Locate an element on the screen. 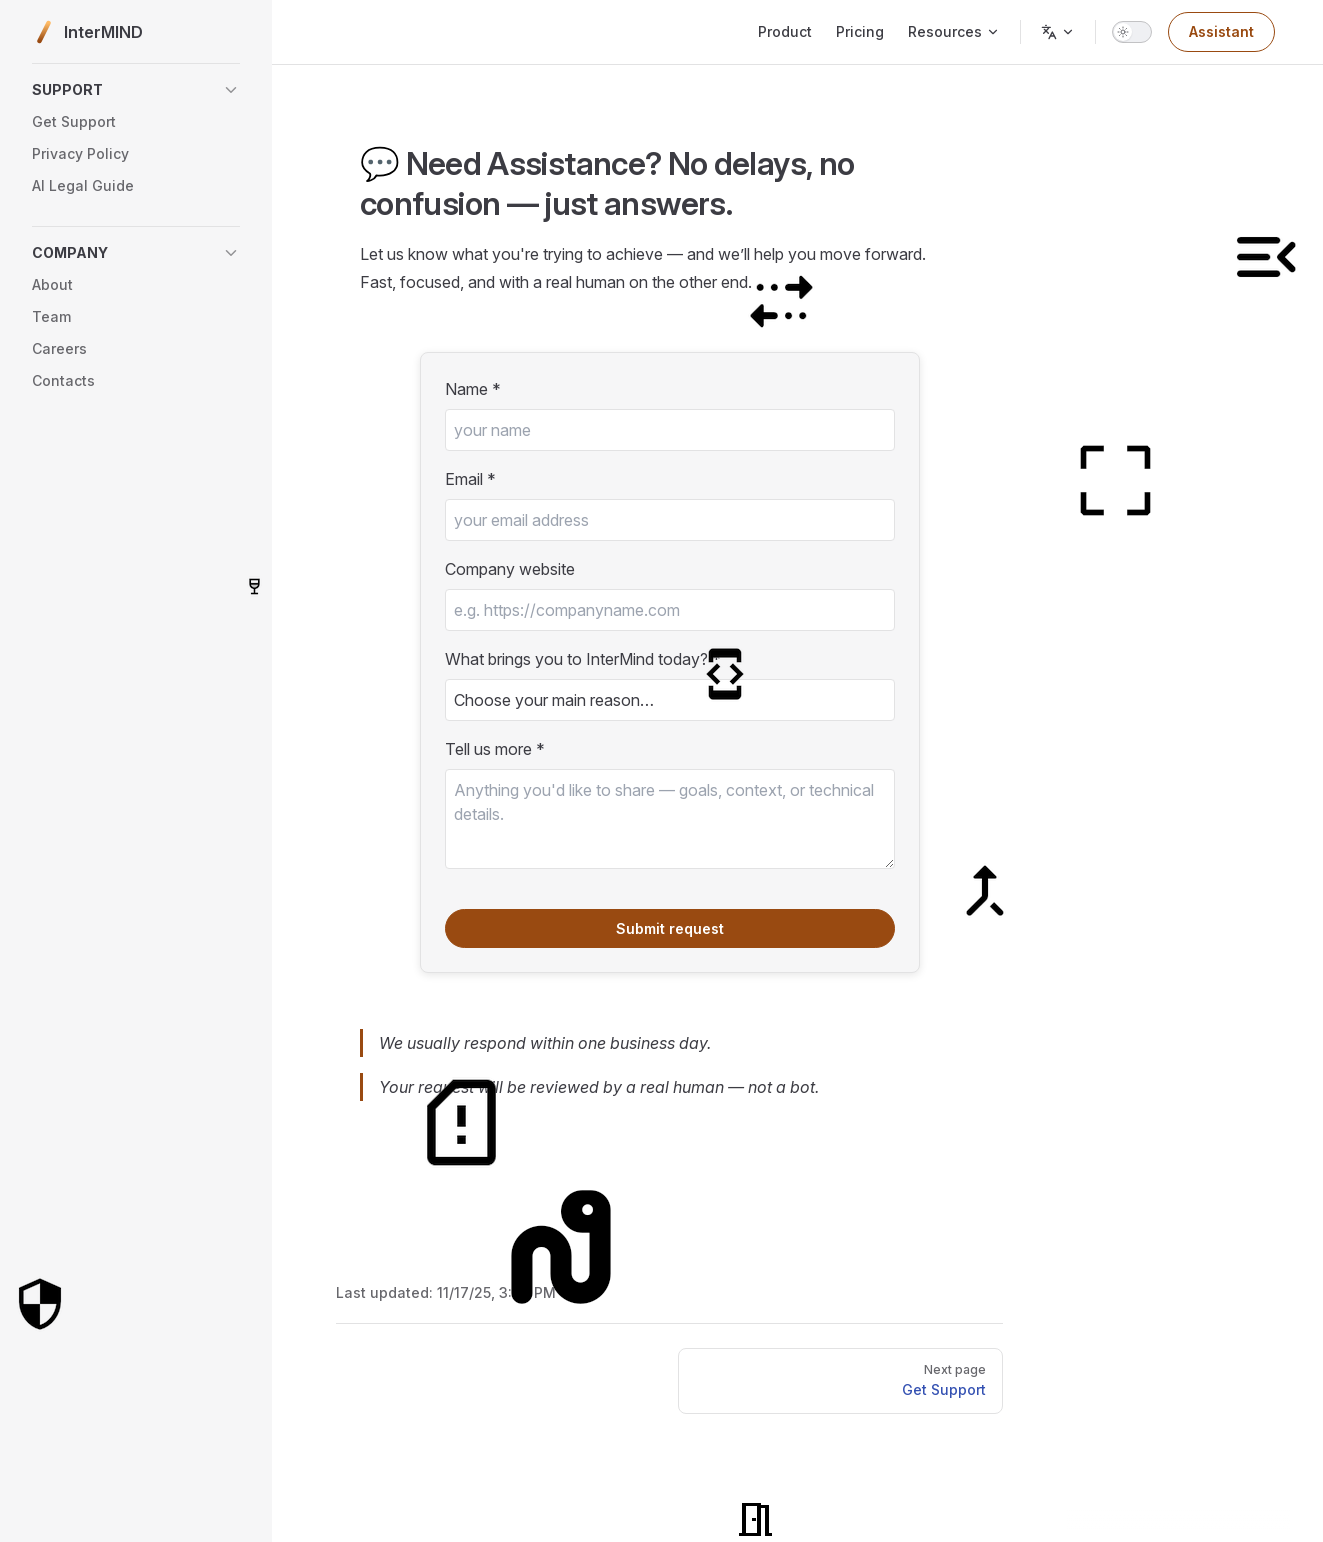 The width and height of the screenshot is (1323, 1542). indicates malware or security threat detected is located at coordinates (561, 1247).